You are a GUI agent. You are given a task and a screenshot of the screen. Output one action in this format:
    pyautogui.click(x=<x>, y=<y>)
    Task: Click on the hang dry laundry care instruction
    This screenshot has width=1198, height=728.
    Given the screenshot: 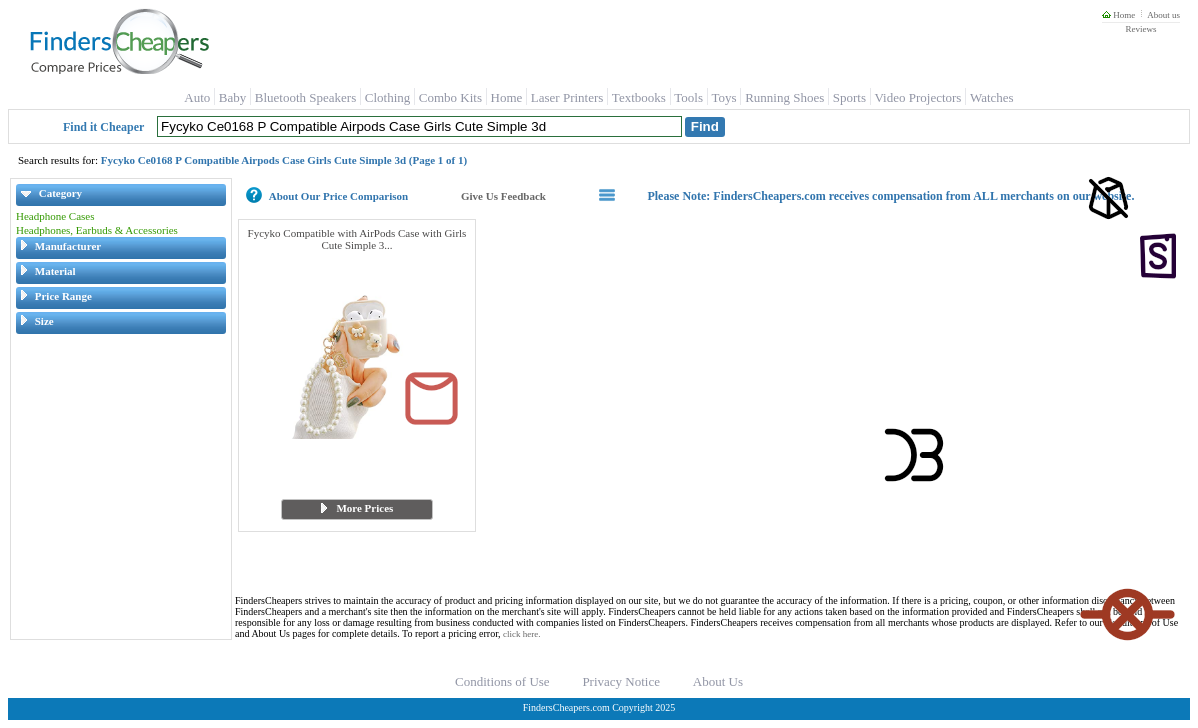 What is the action you would take?
    pyautogui.click(x=431, y=398)
    